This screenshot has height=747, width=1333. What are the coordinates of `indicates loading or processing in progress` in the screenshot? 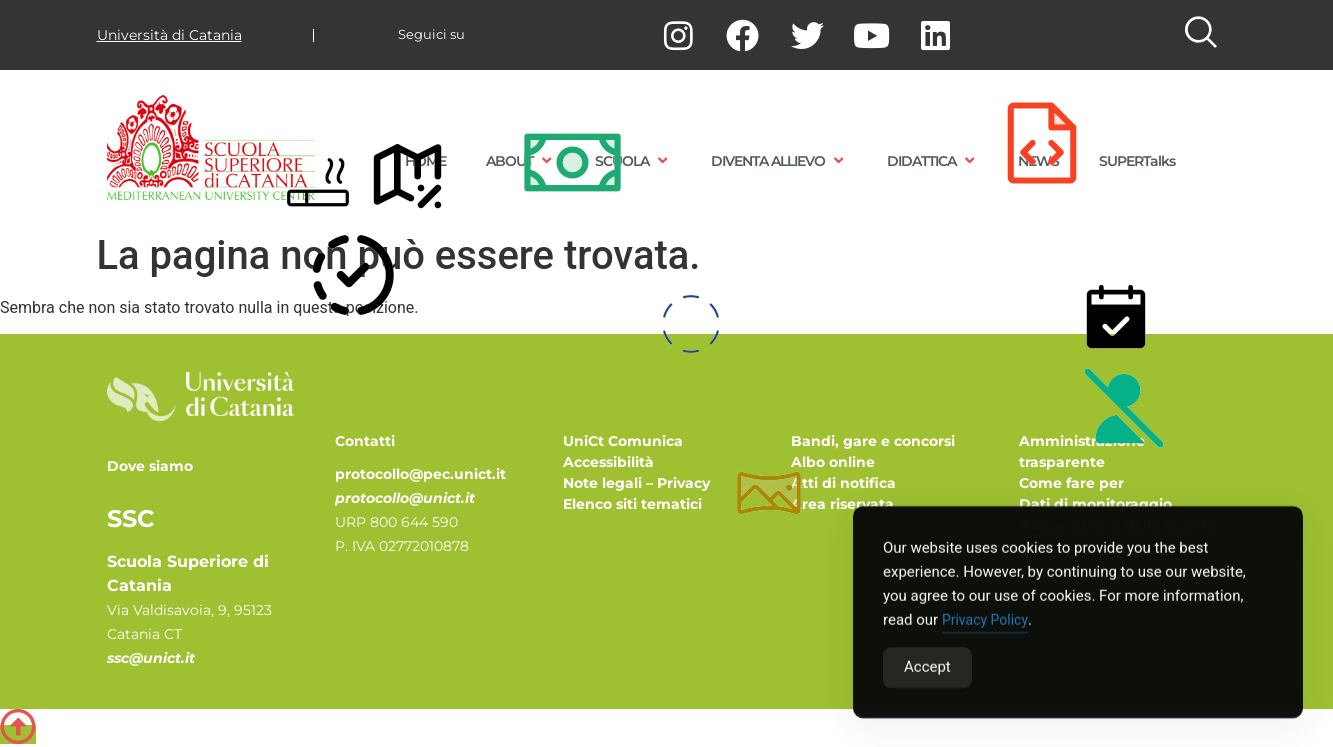 It's located at (691, 324).